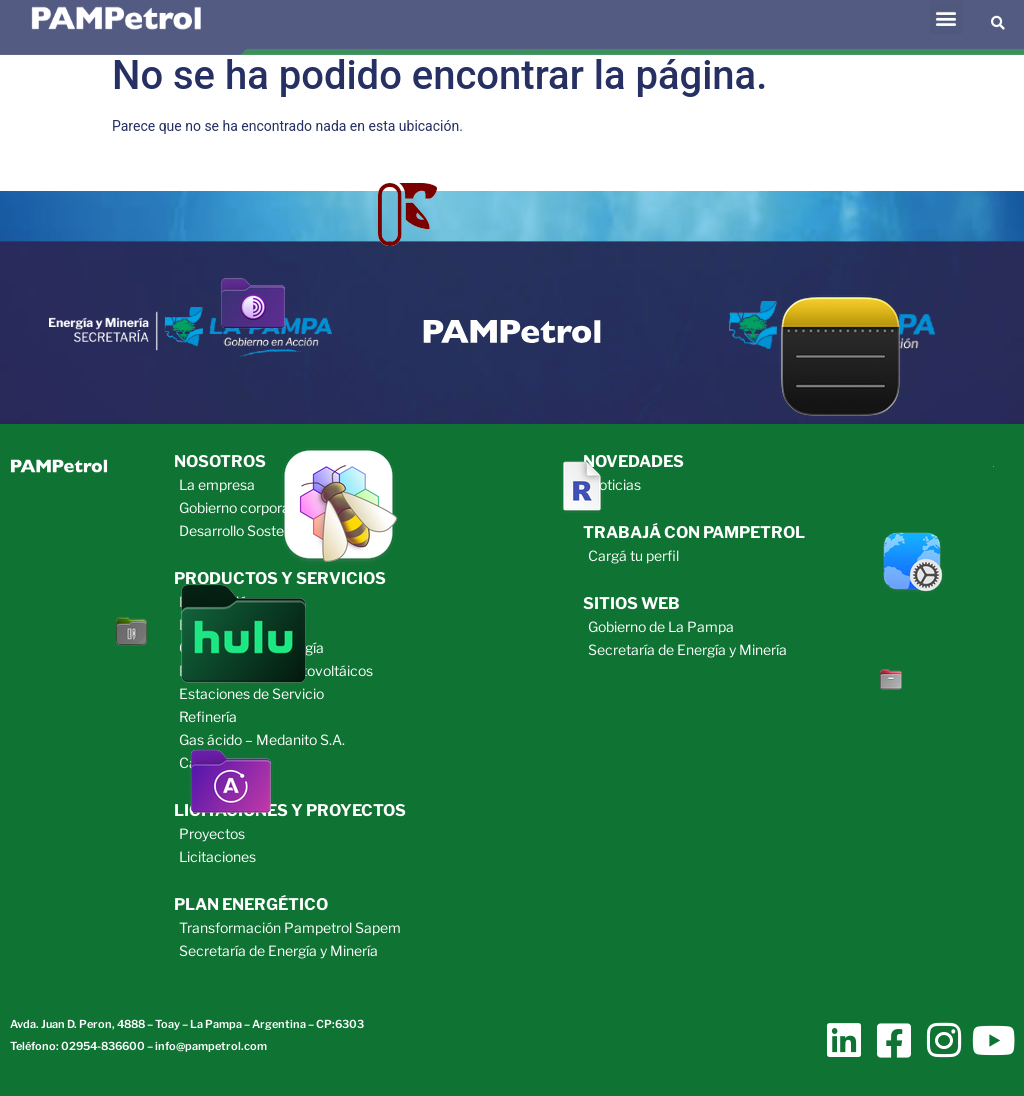  What do you see at coordinates (253, 305) in the screenshot?
I see `folder containing tor browser files` at bounding box center [253, 305].